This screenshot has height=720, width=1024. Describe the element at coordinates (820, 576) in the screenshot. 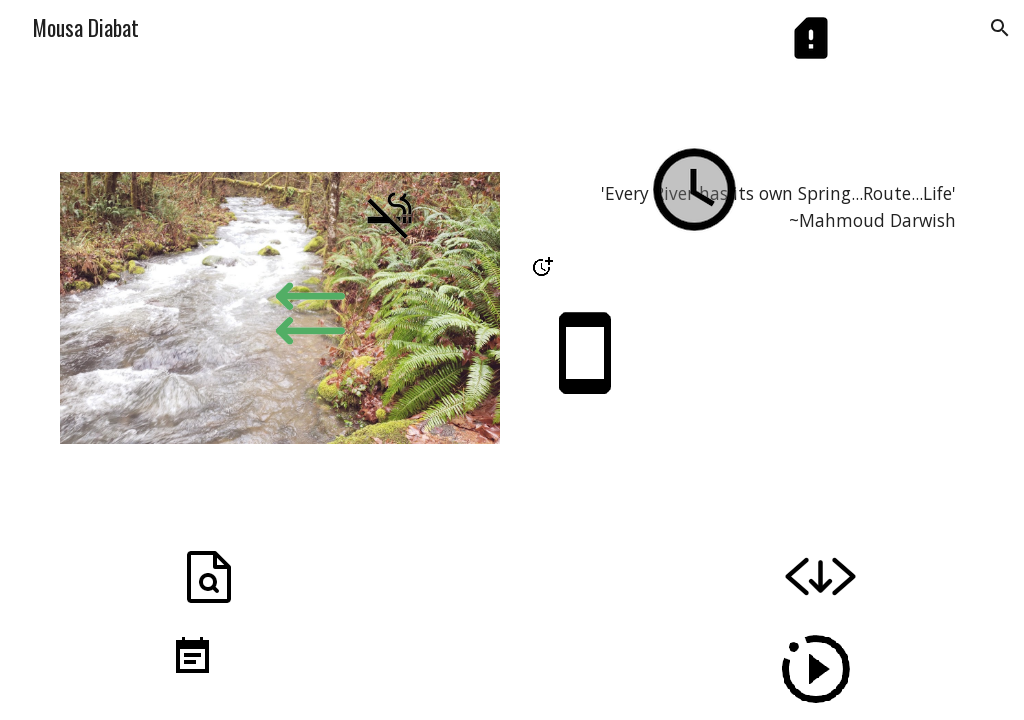

I see `download source code or script files` at that location.